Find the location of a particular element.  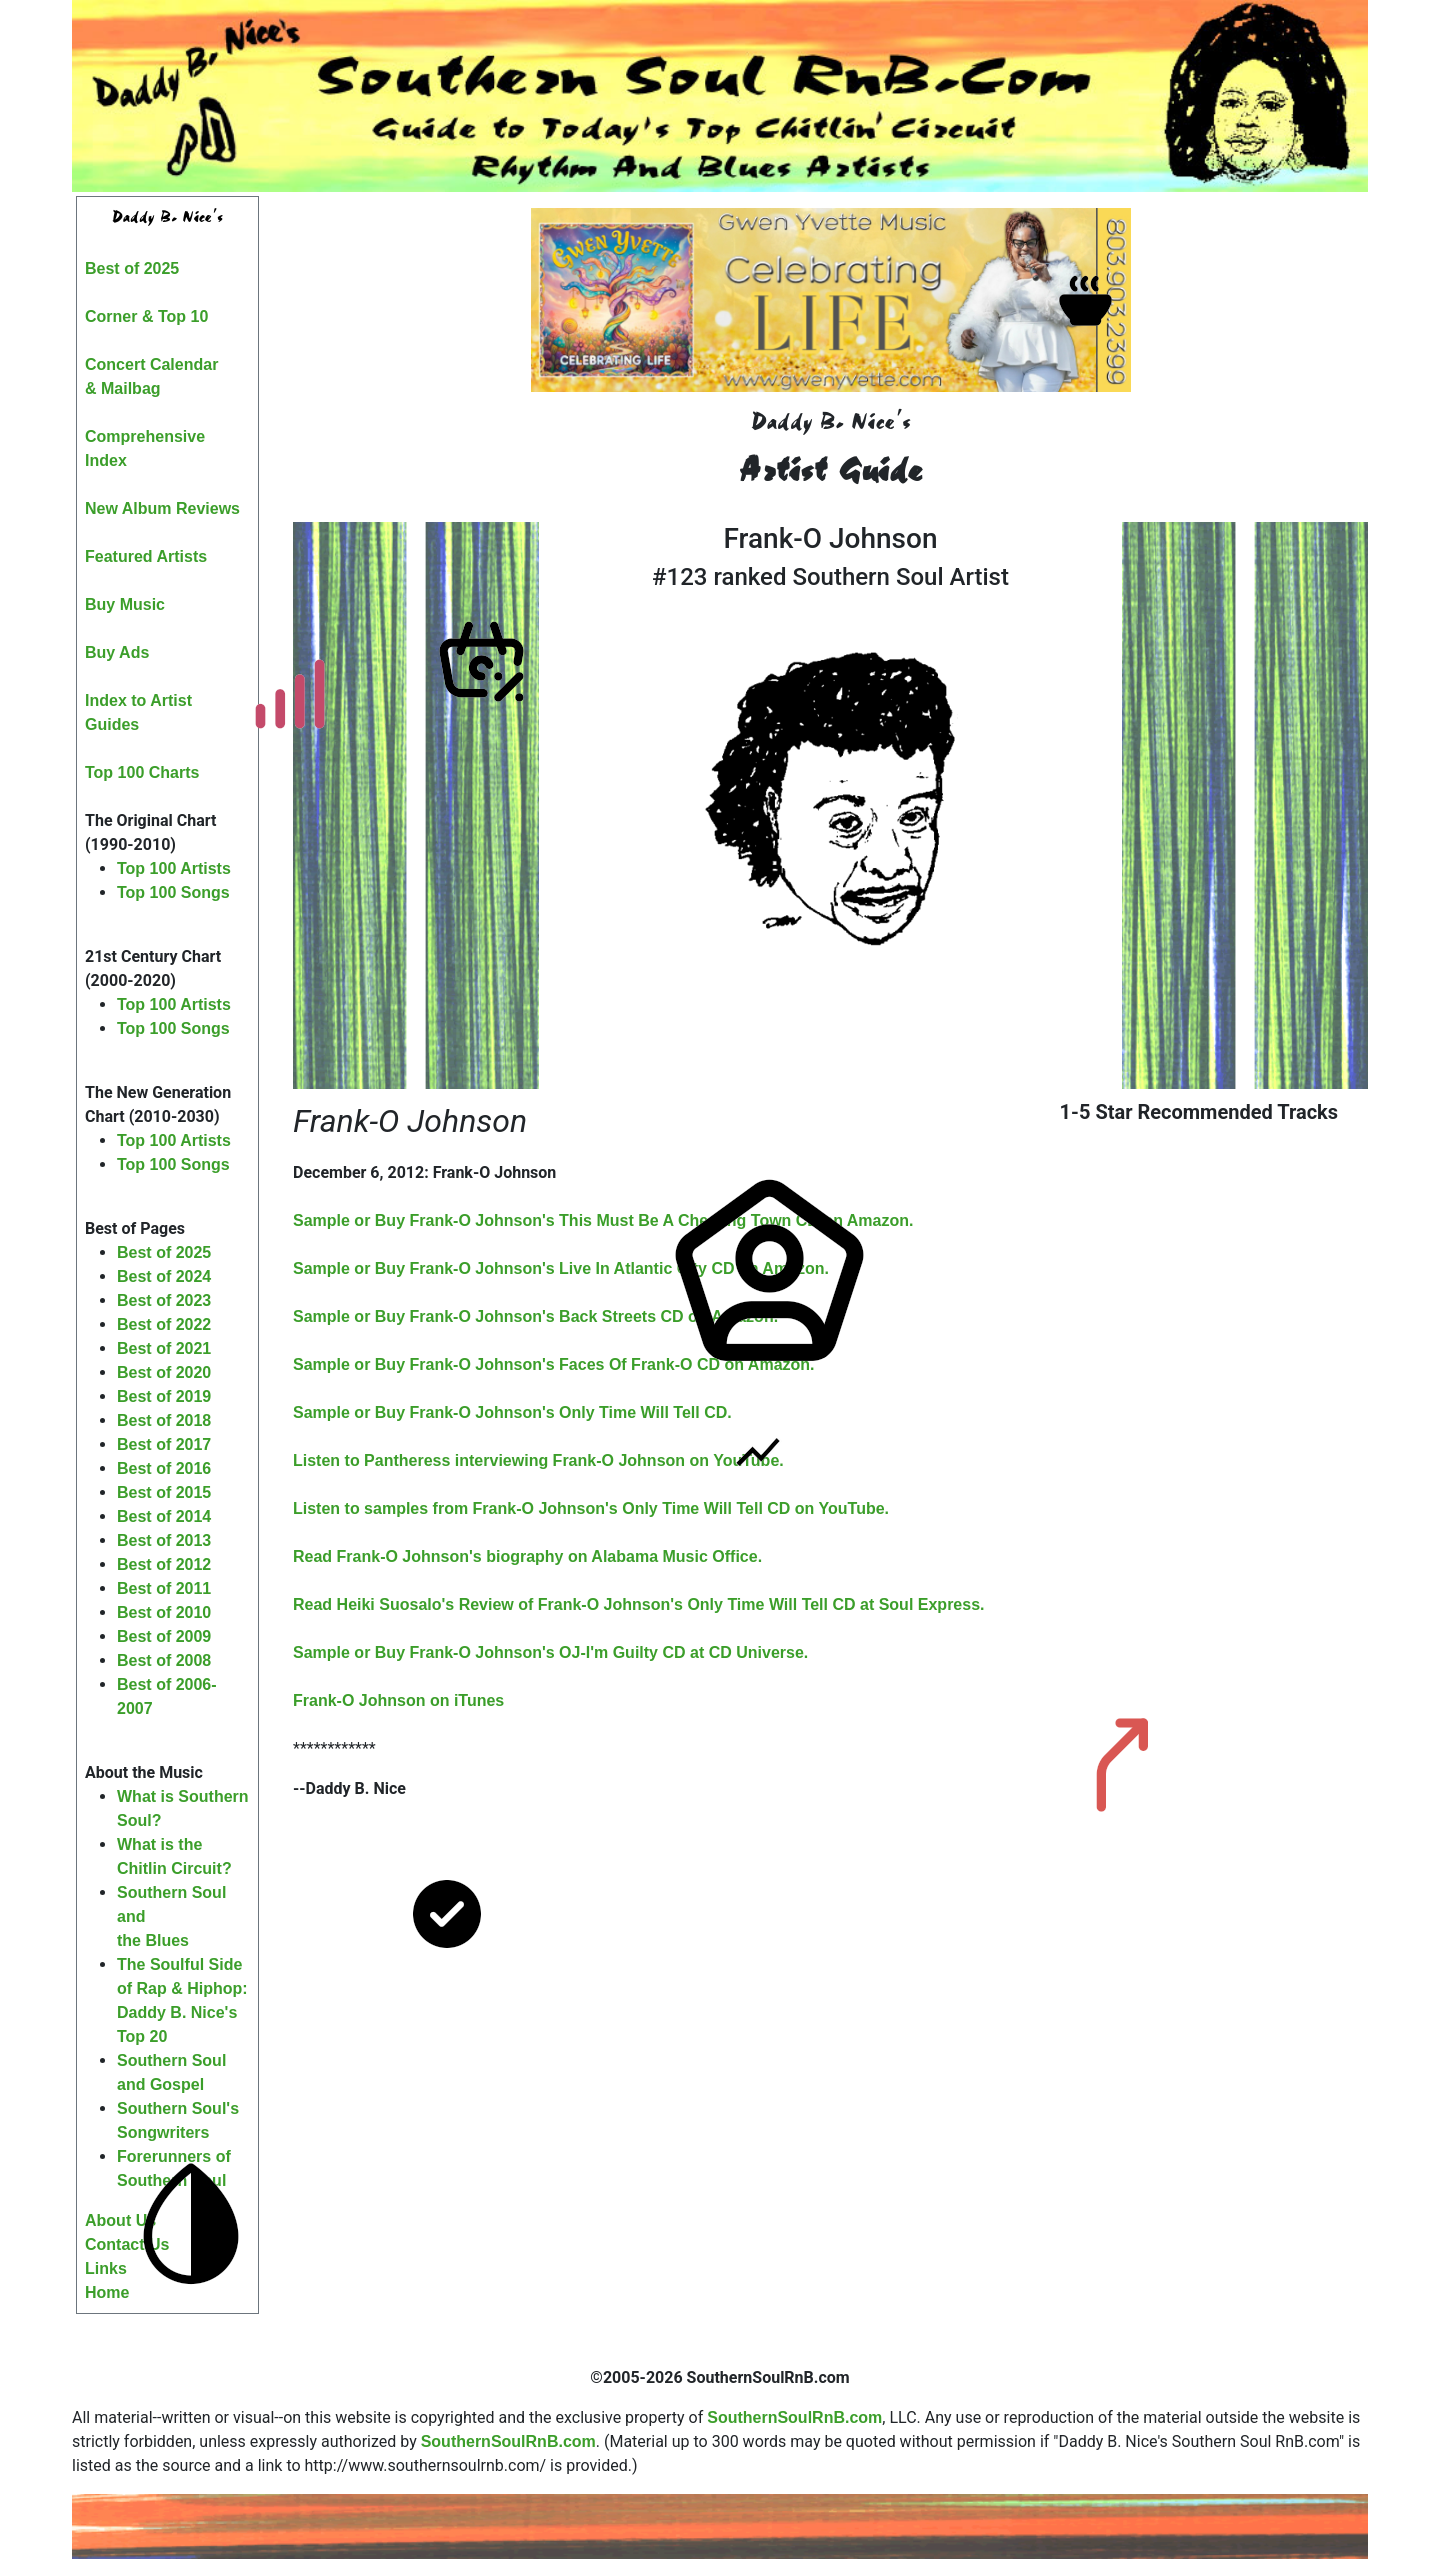

adjust color saturation or contrast settings is located at coordinates (191, 2228).